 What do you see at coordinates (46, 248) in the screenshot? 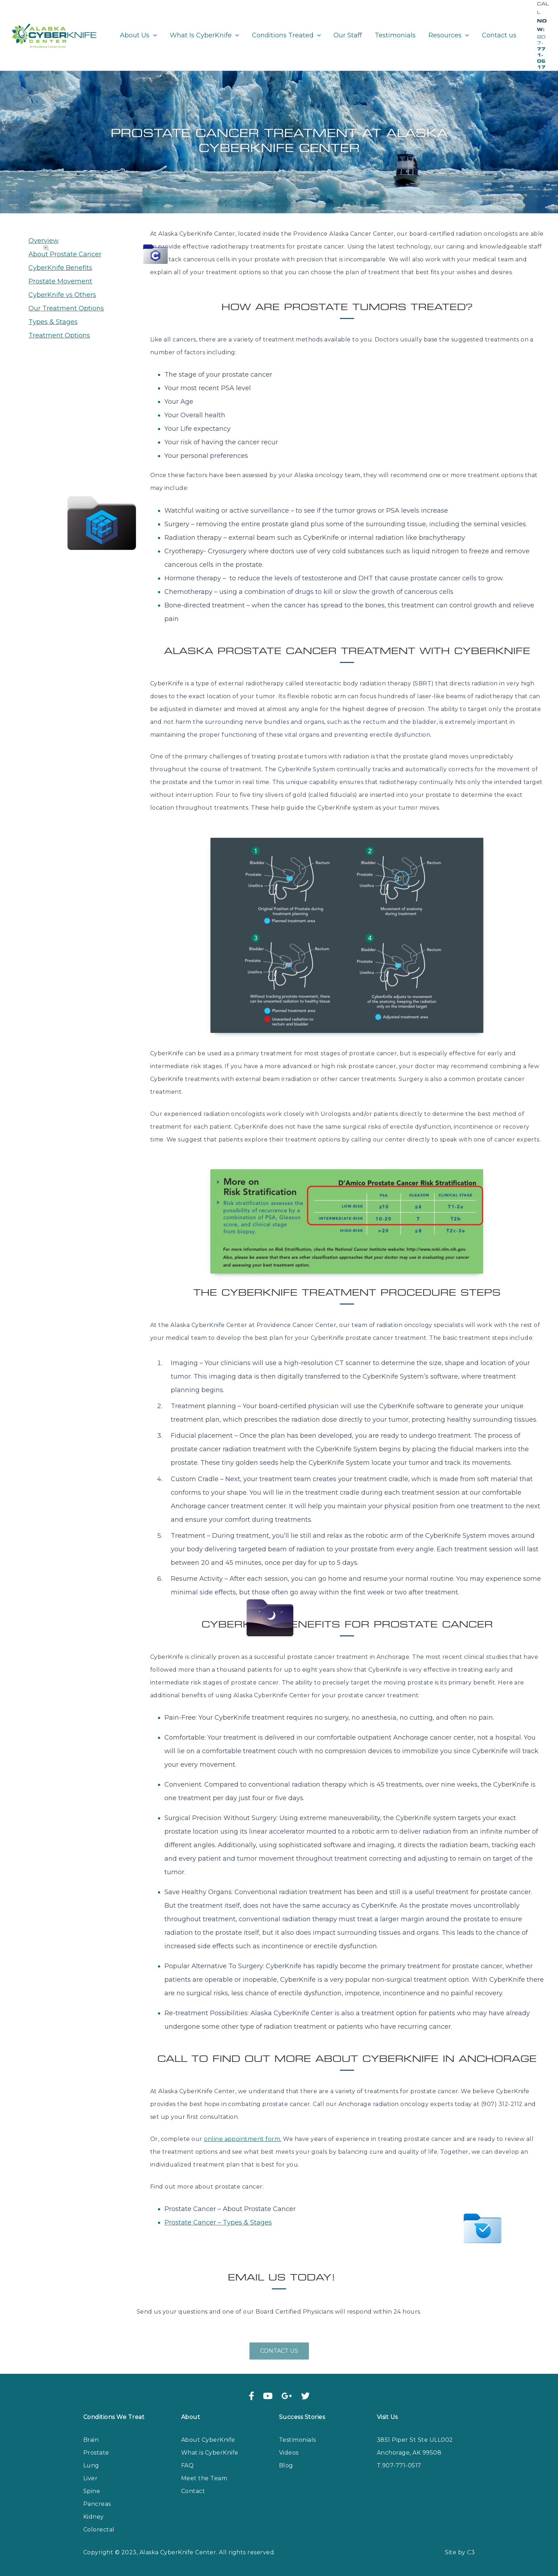
I see `zoom in on the current view` at bounding box center [46, 248].